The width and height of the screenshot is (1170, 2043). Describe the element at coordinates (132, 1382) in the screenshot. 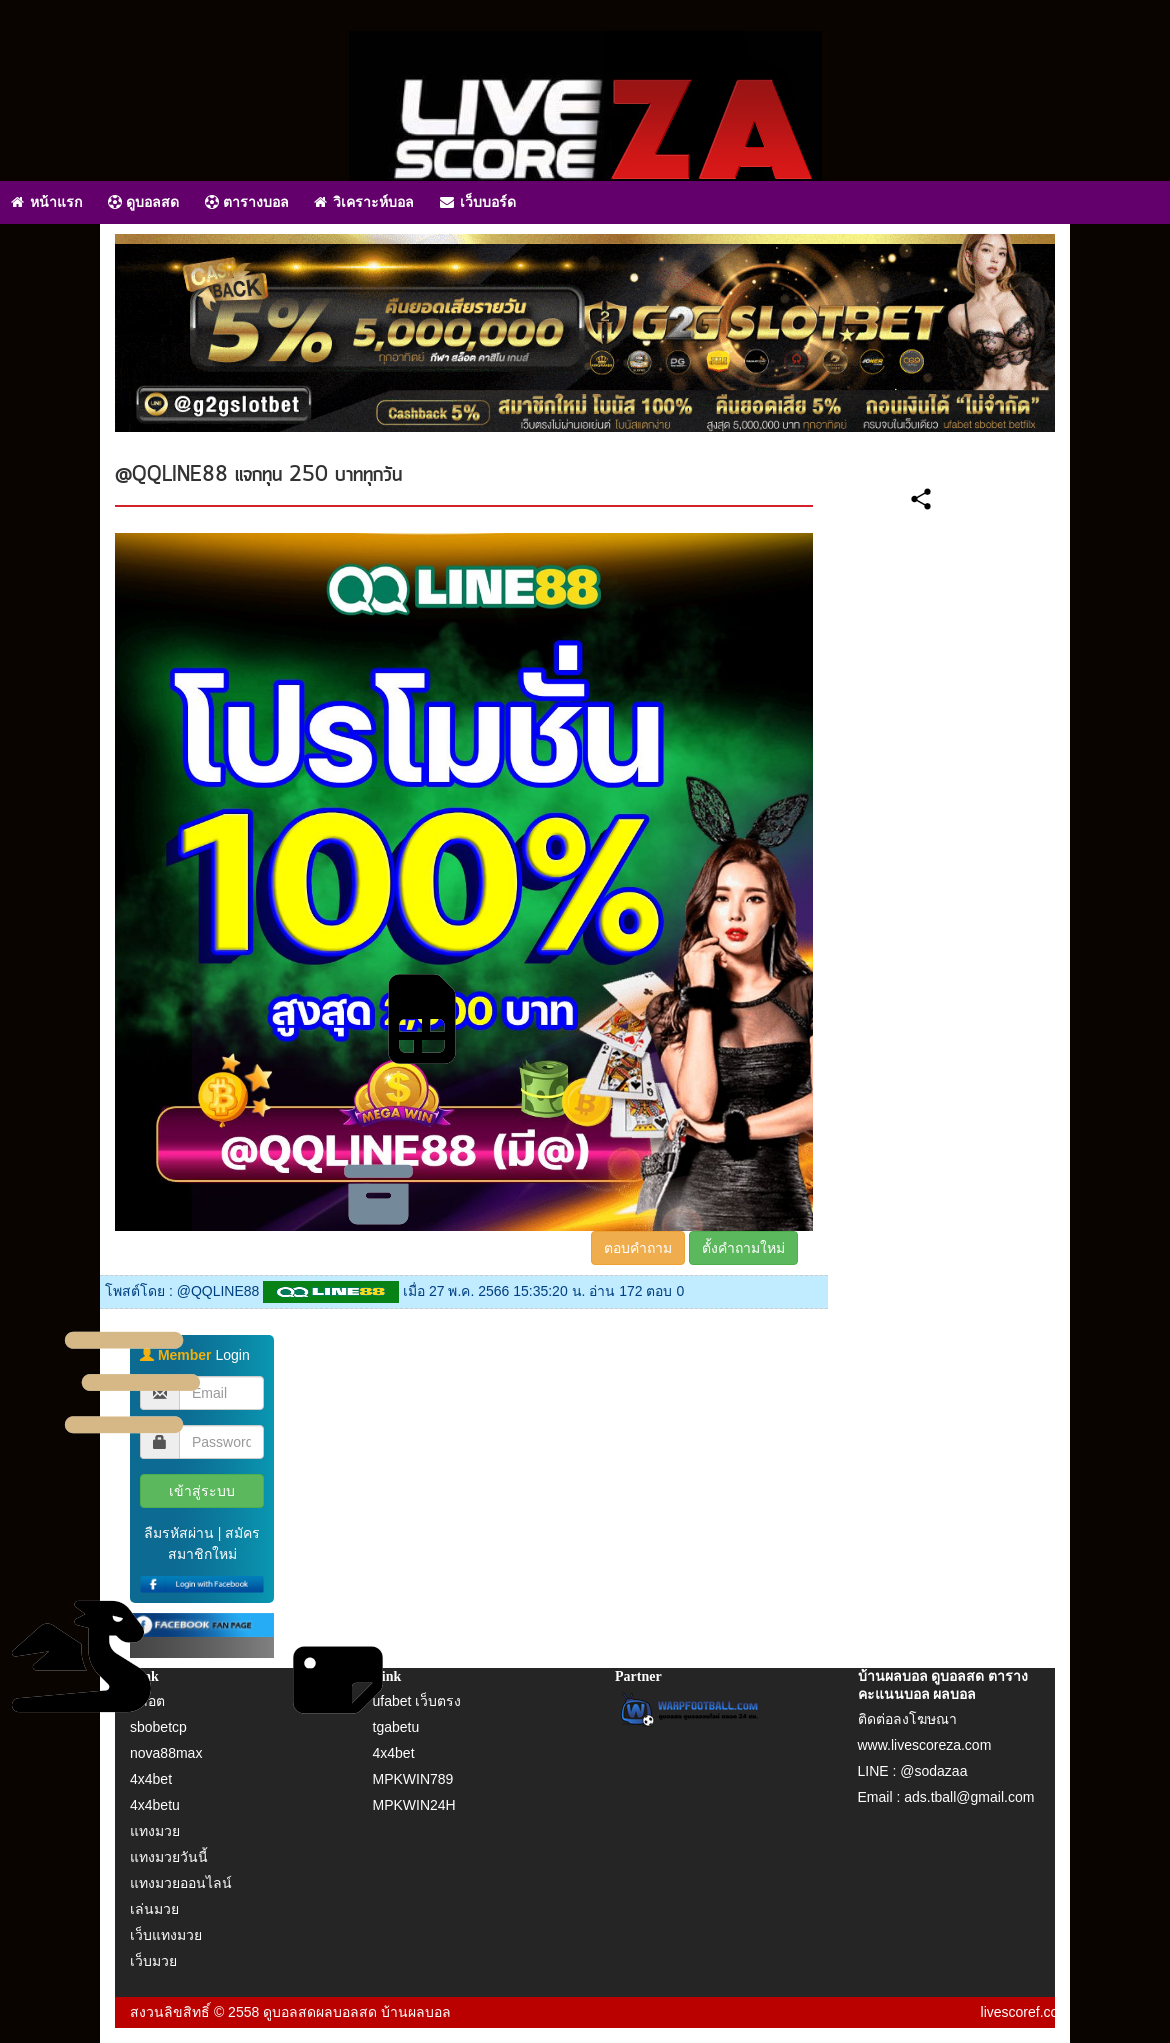

I see `open navigation menu` at that location.